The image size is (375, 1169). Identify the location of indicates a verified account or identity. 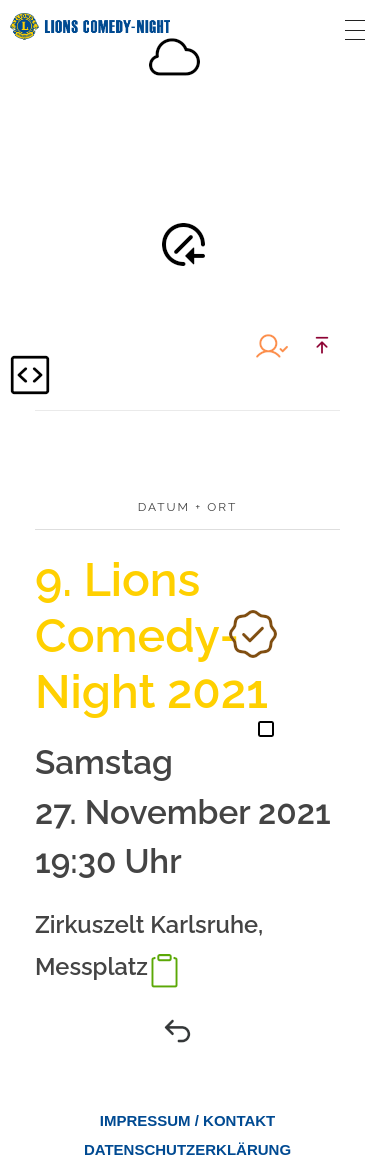
(253, 634).